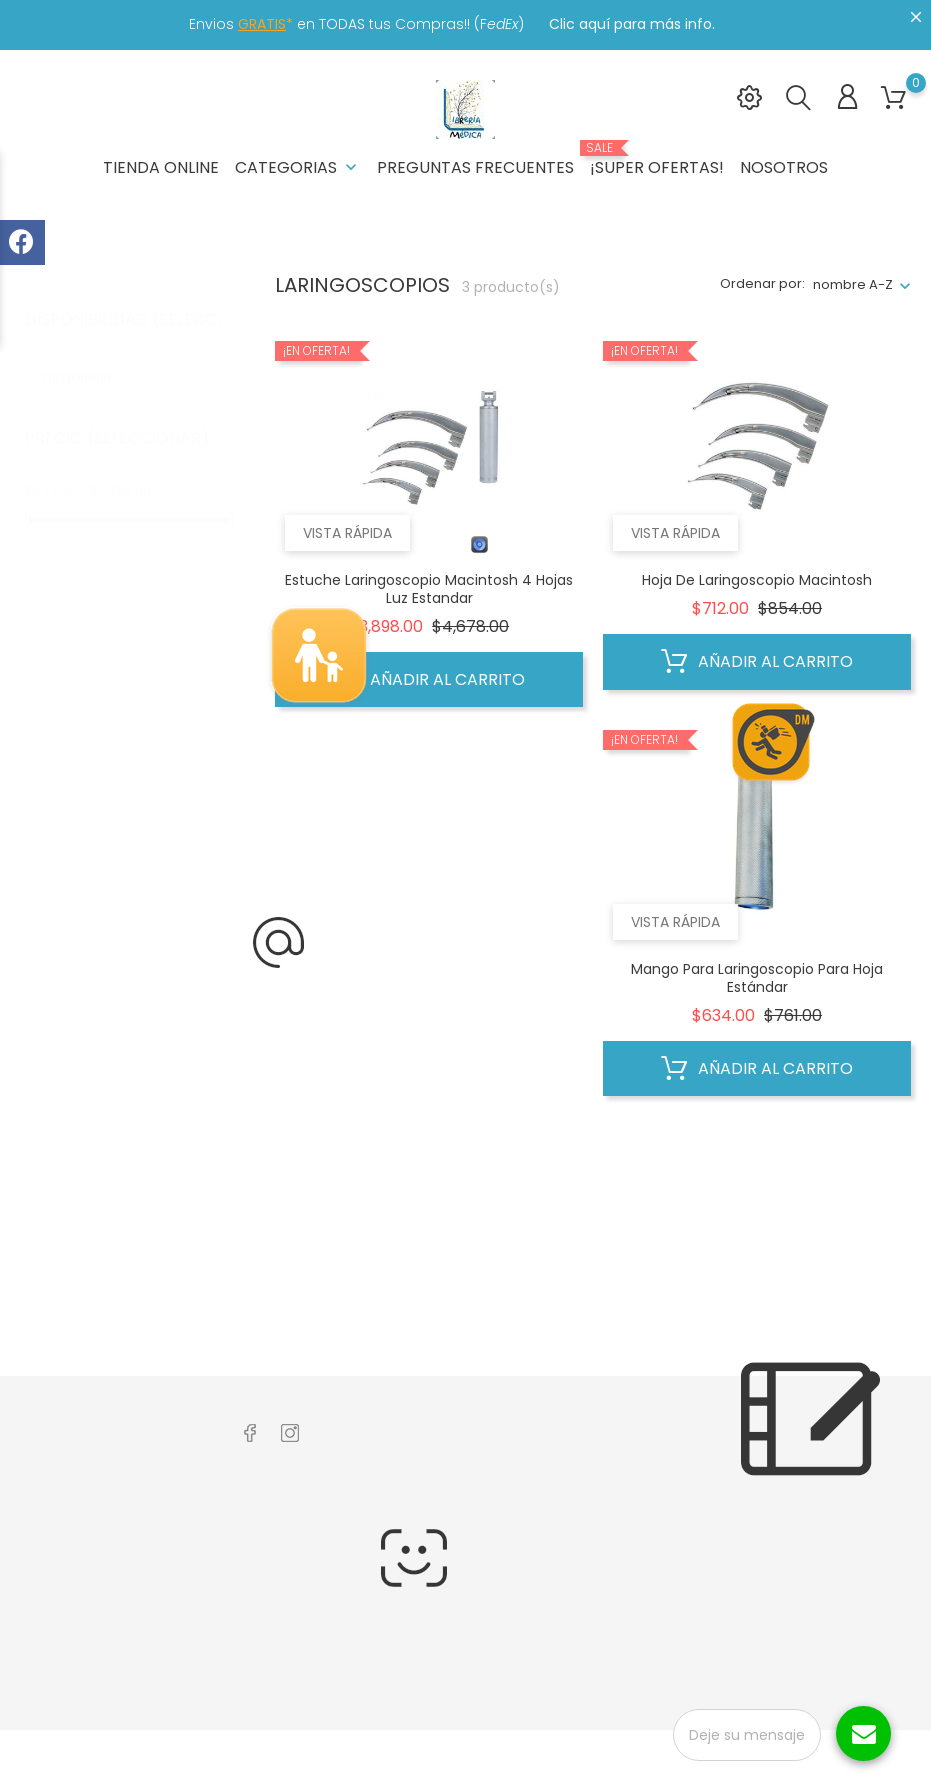 The height and width of the screenshot is (1781, 931). Describe the element at coordinates (319, 657) in the screenshot. I see `access parental controls settings` at that location.